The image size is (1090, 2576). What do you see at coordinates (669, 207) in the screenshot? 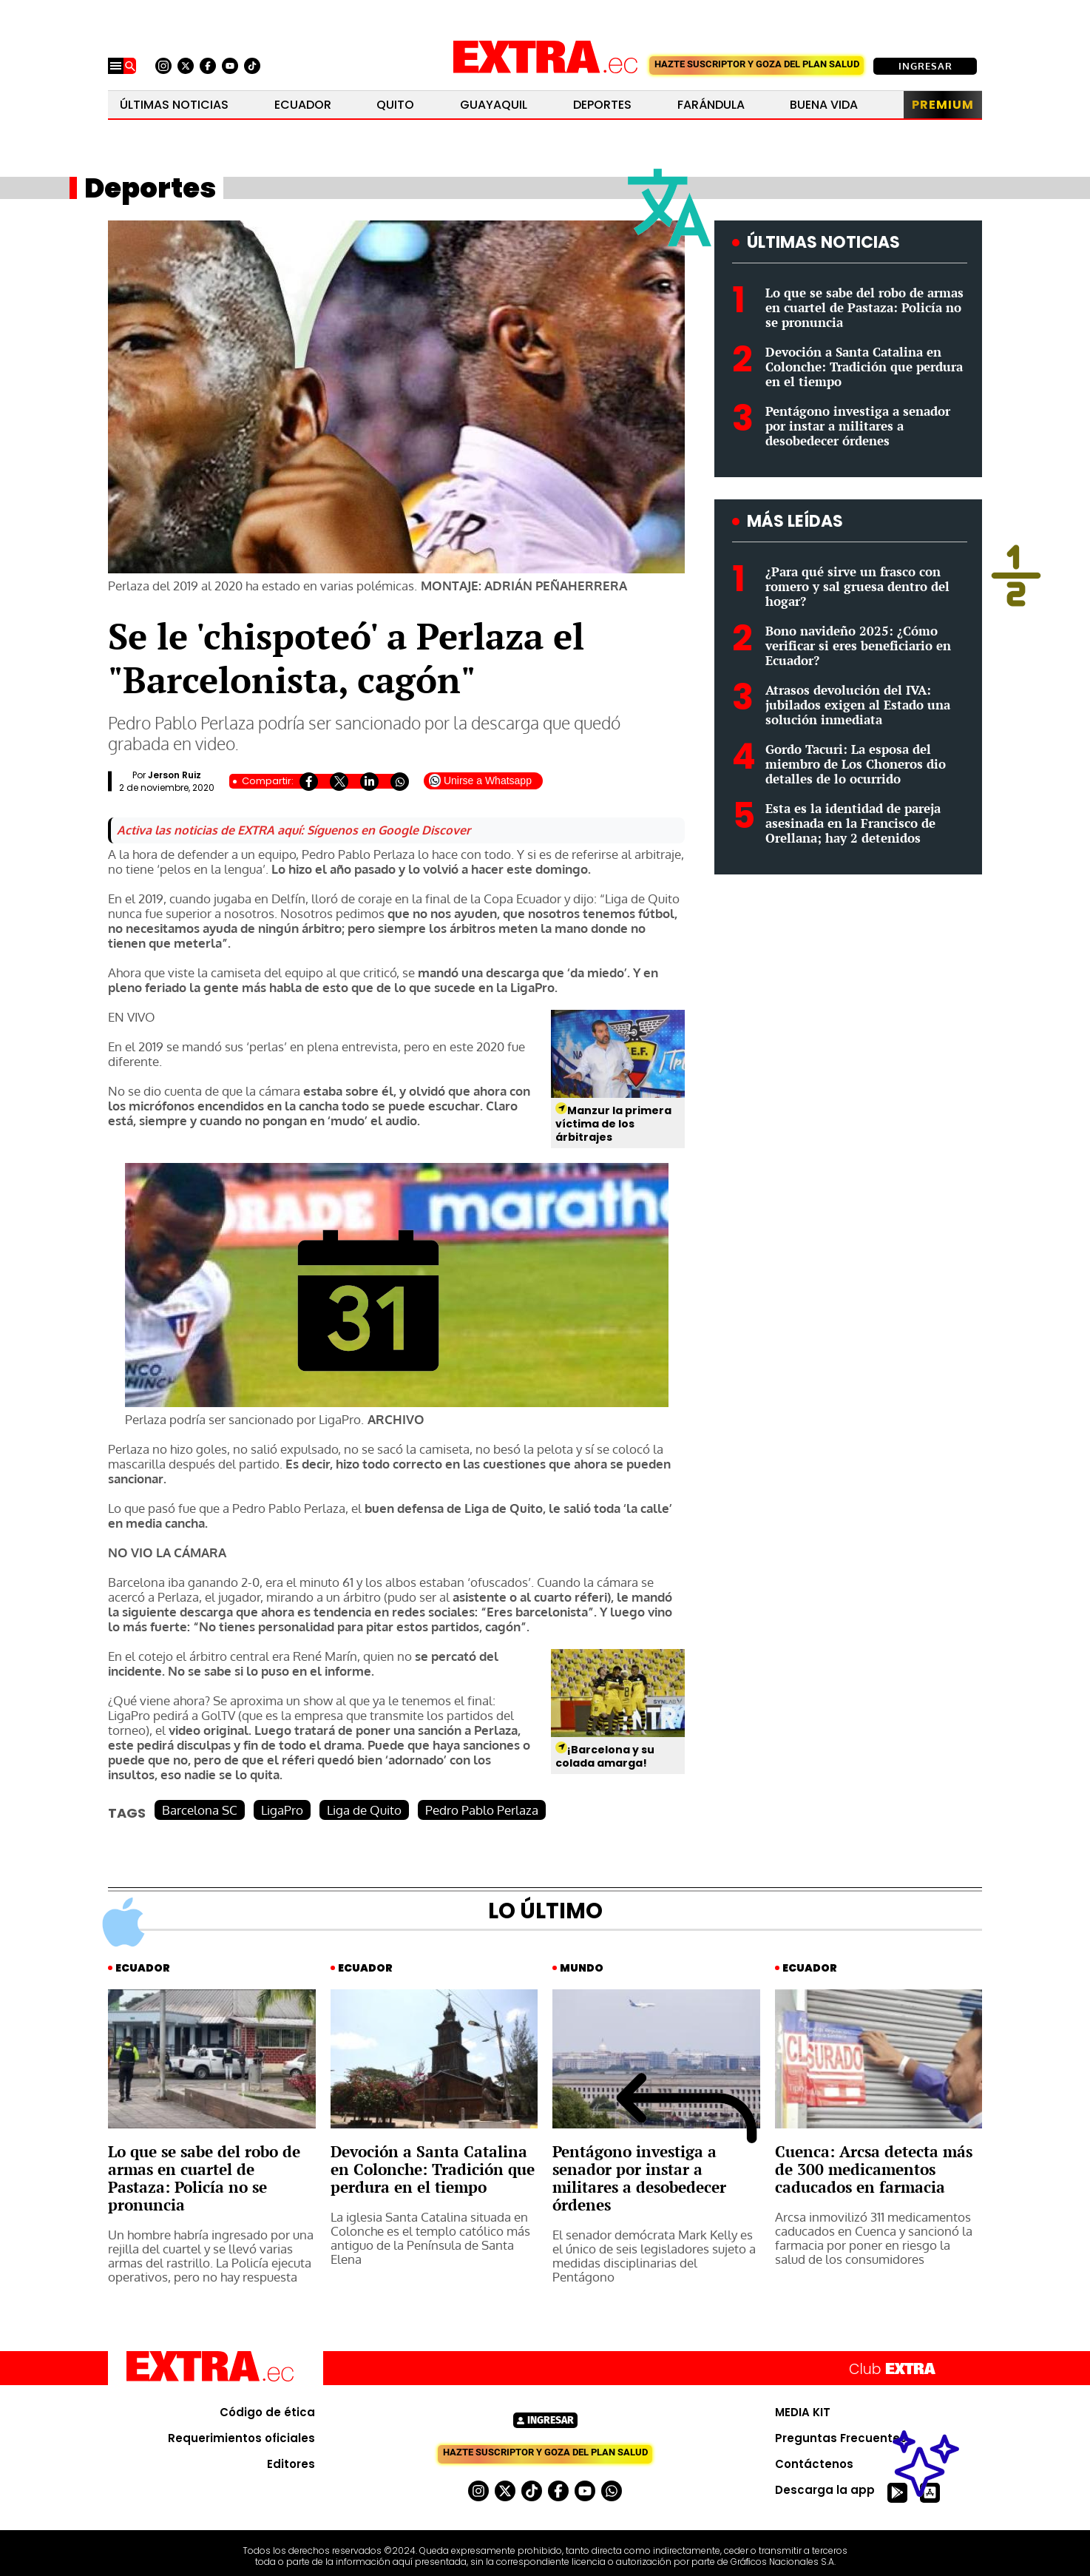
I see `change language settings` at bounding box center [669, 207].